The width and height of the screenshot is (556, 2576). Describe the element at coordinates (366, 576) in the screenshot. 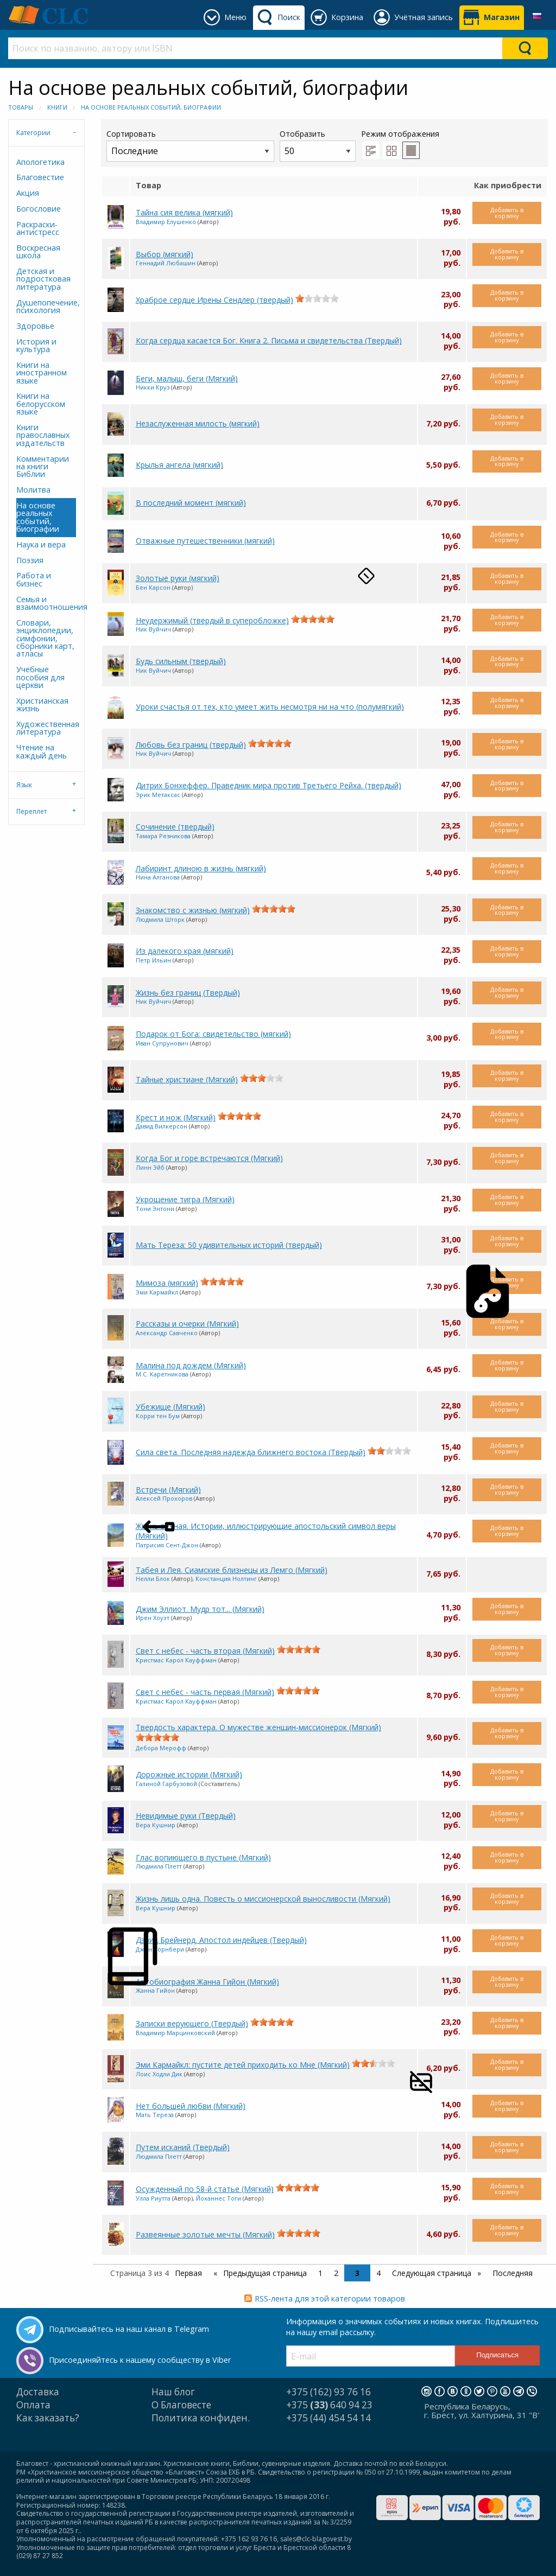

I see `indicates a blocked or forbidden action` at that location.